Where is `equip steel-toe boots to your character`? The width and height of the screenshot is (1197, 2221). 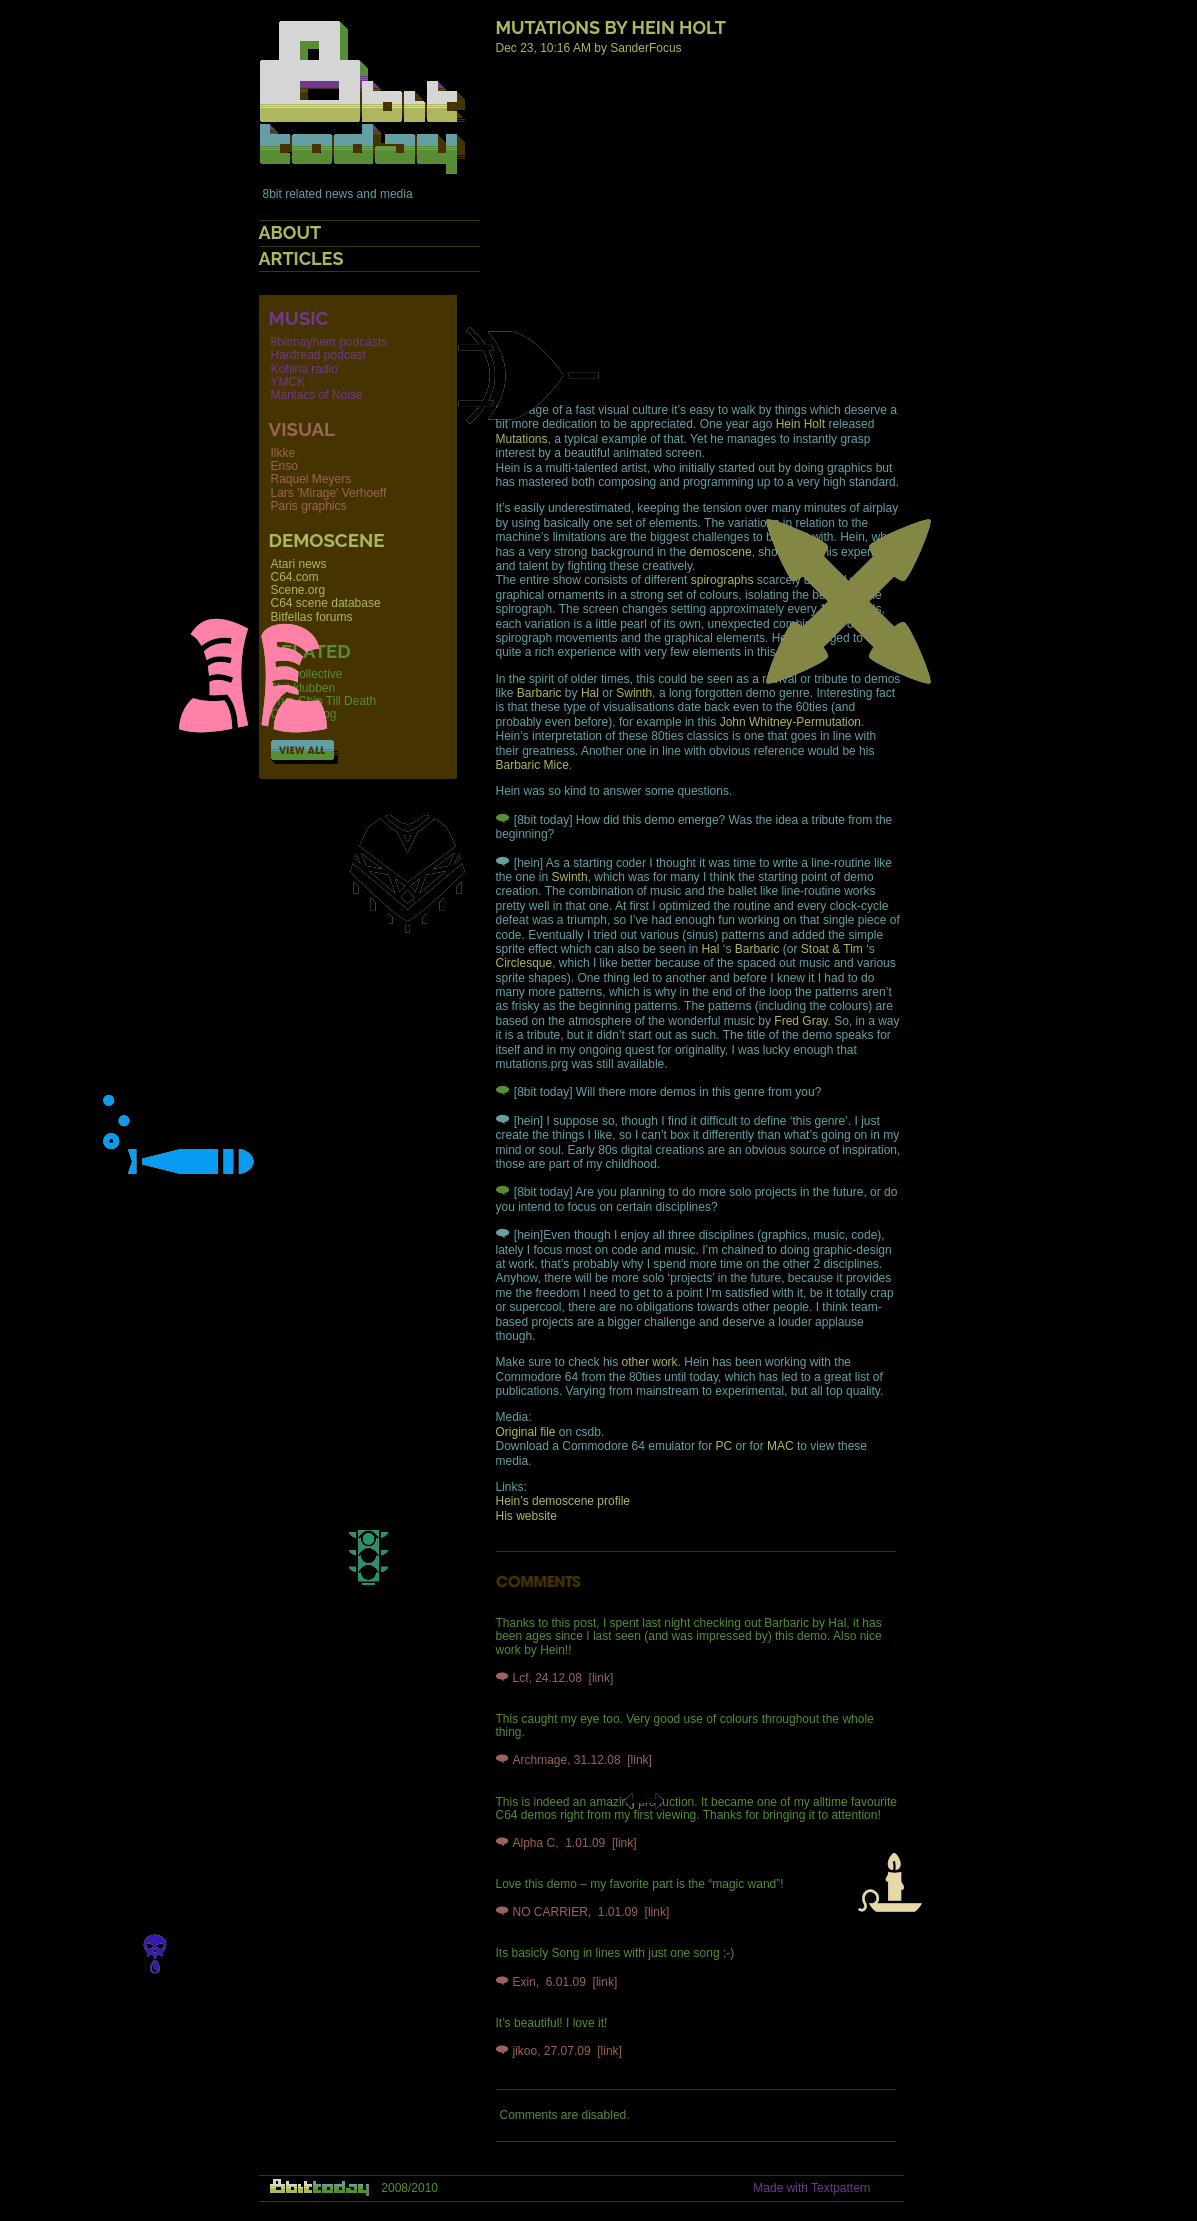 equip steel-toe boots to your character is located at coordinates (253, 674).